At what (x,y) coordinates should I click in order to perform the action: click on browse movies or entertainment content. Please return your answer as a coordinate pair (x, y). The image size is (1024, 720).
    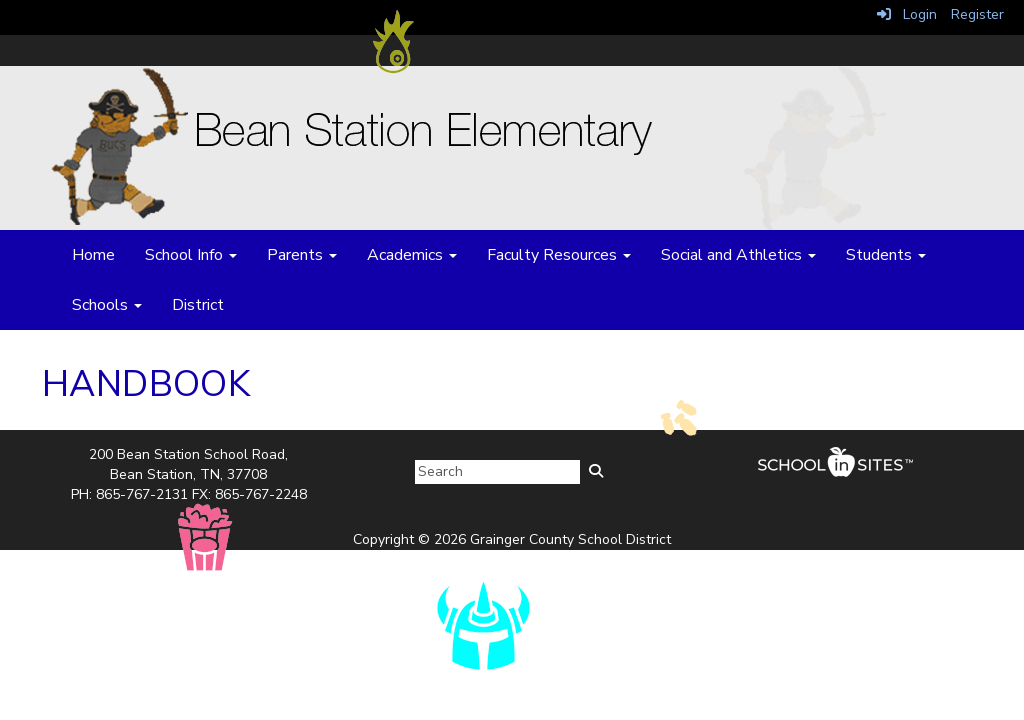
    Looking at the image, I should click on (204, 537).